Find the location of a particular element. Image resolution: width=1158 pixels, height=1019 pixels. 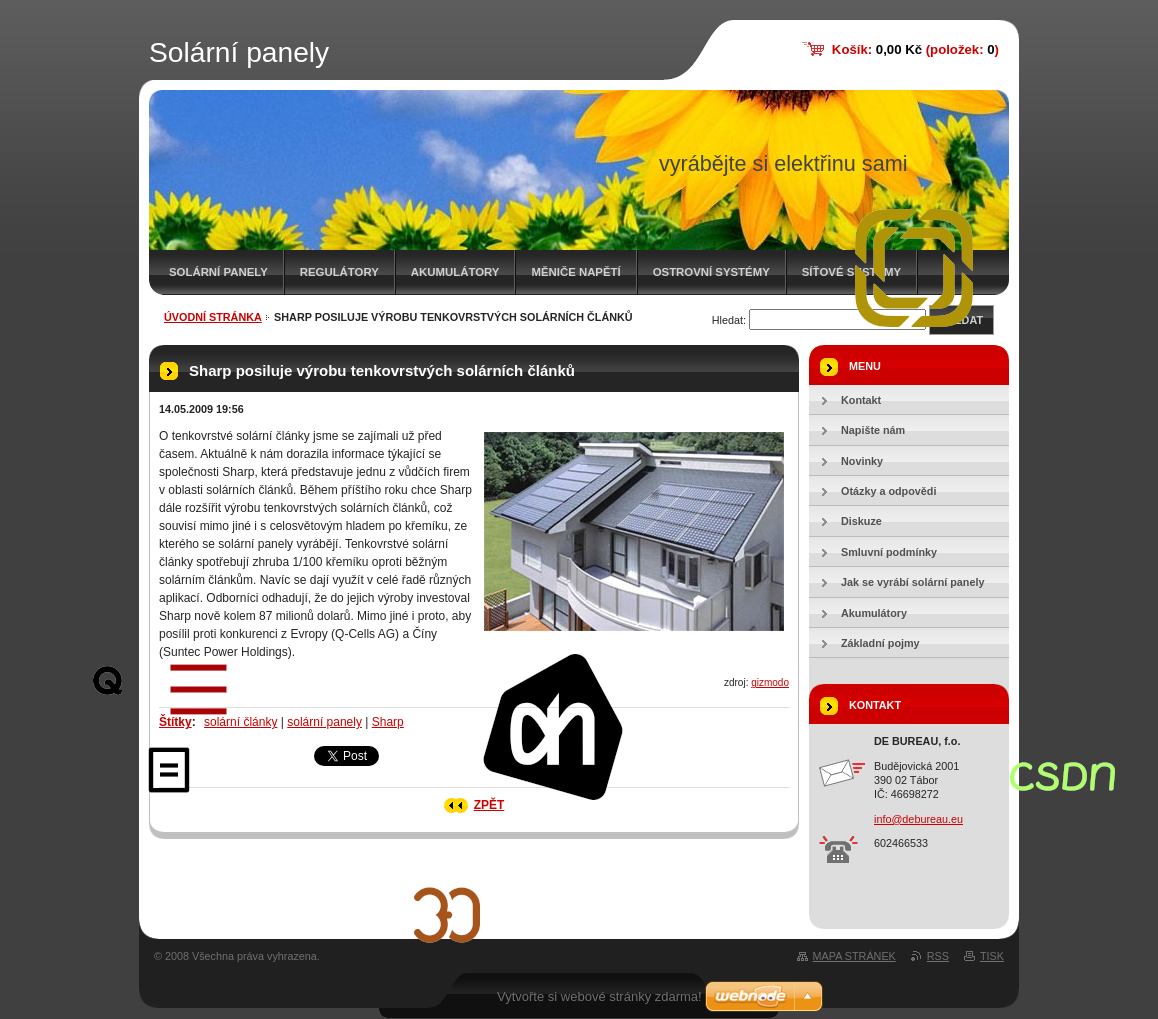

view invoice or billing details is located at coordinates (169, 770).